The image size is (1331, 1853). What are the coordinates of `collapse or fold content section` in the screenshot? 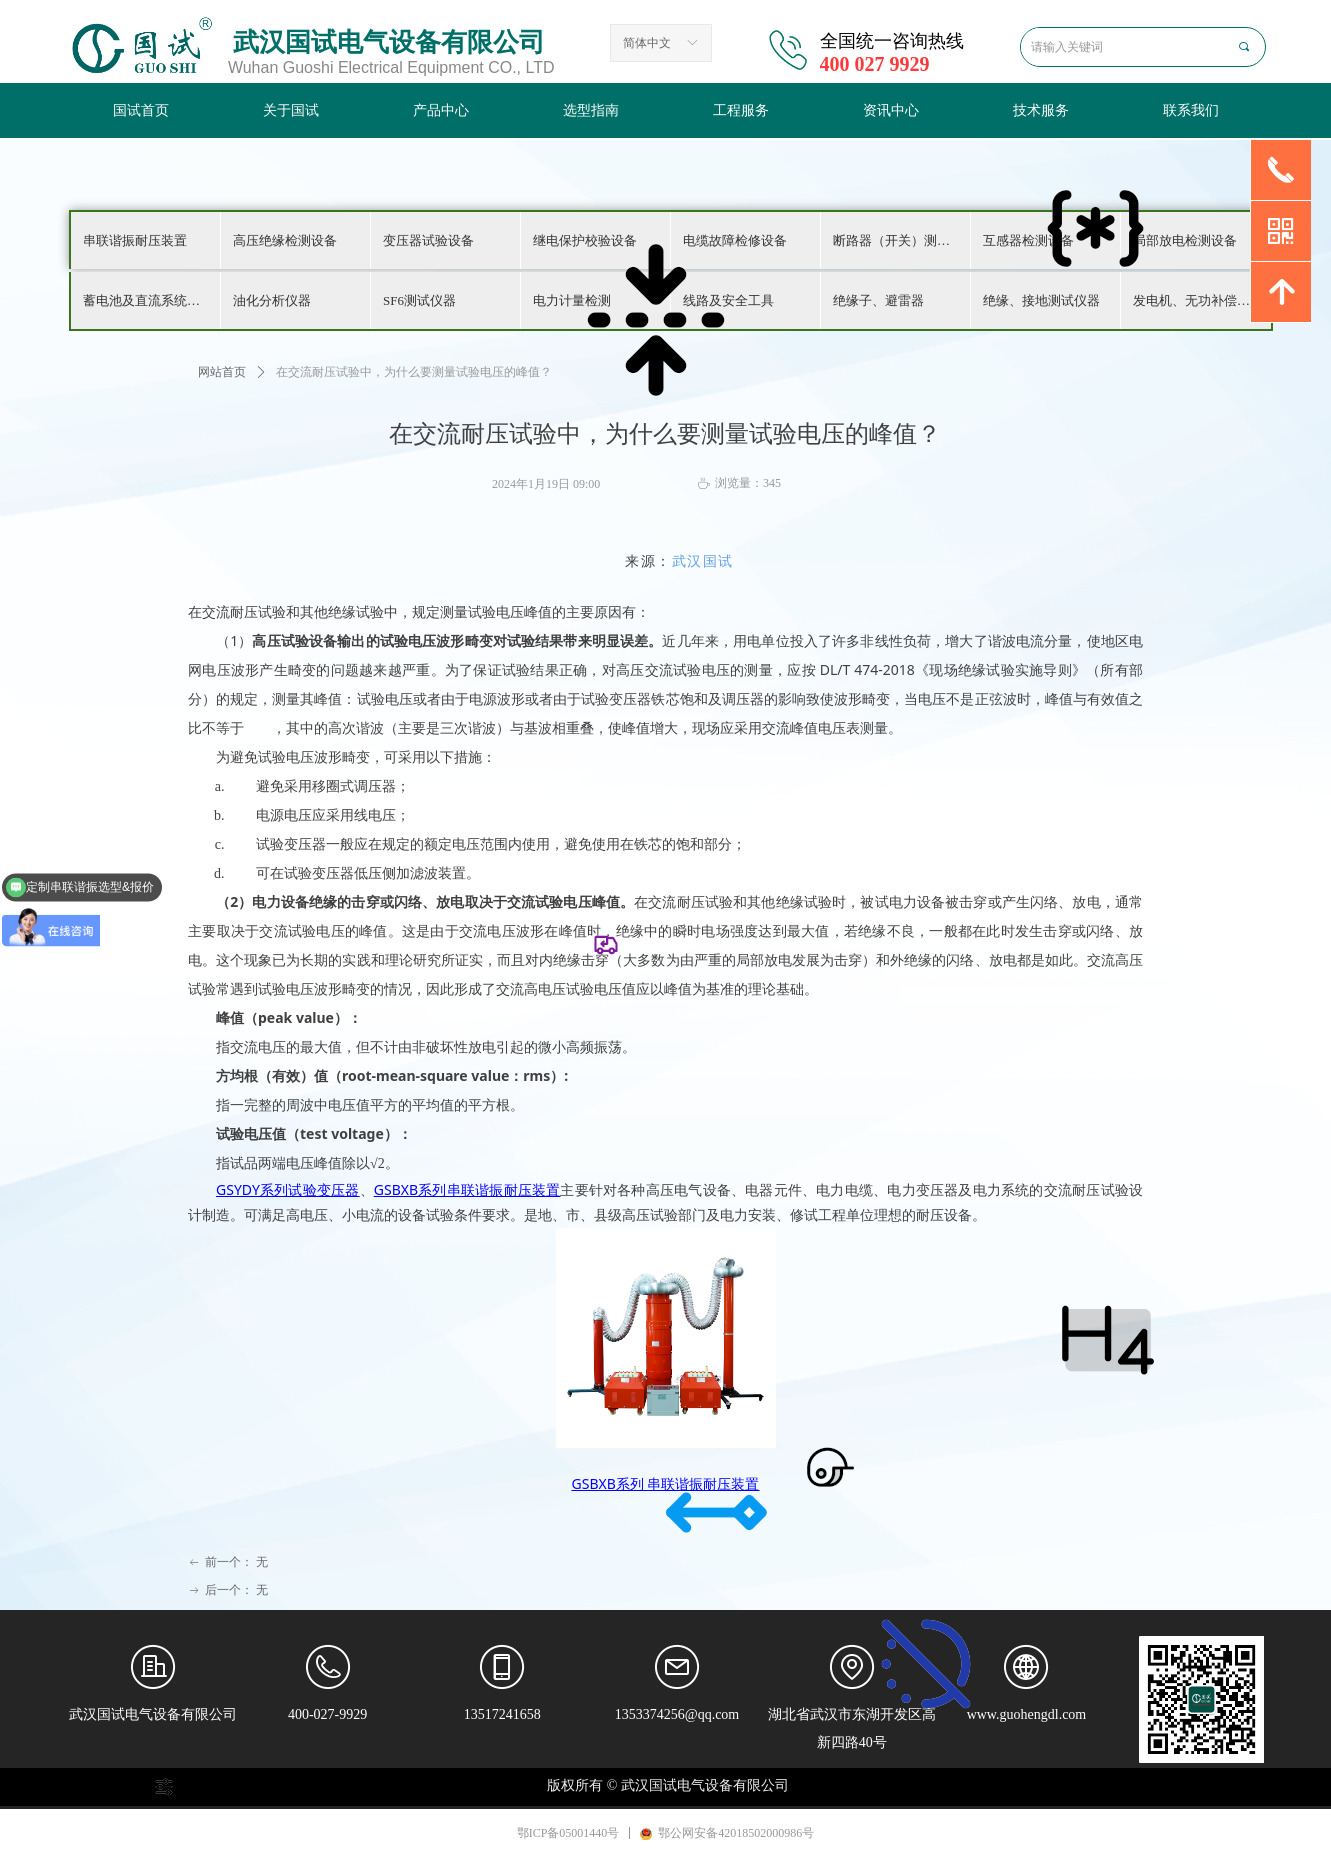 It's located at (656, 320).